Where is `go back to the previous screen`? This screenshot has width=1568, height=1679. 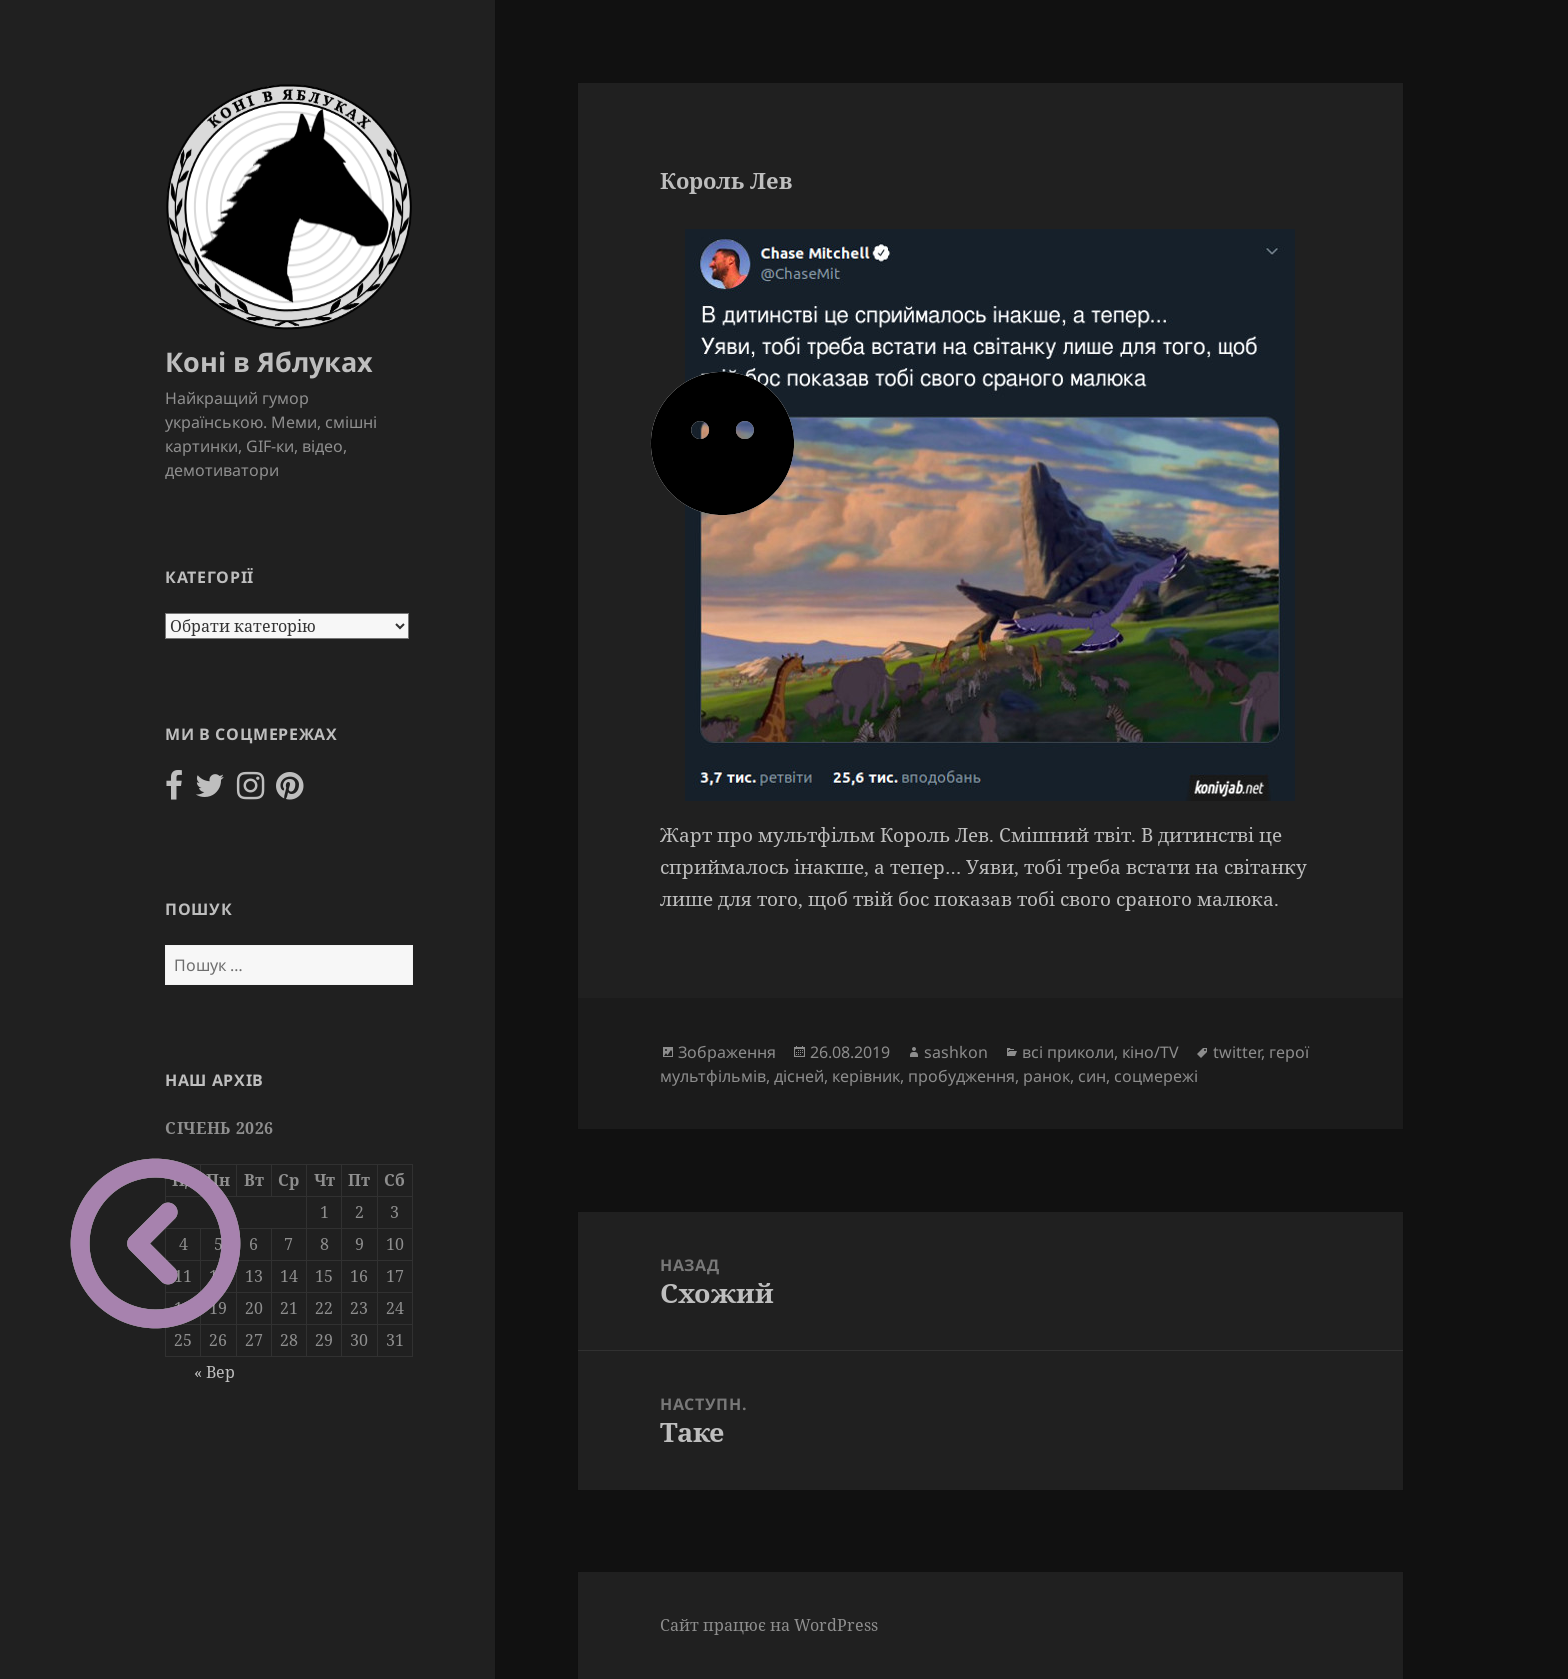
go back to the previous screen is located at coordinates (155, 1243).